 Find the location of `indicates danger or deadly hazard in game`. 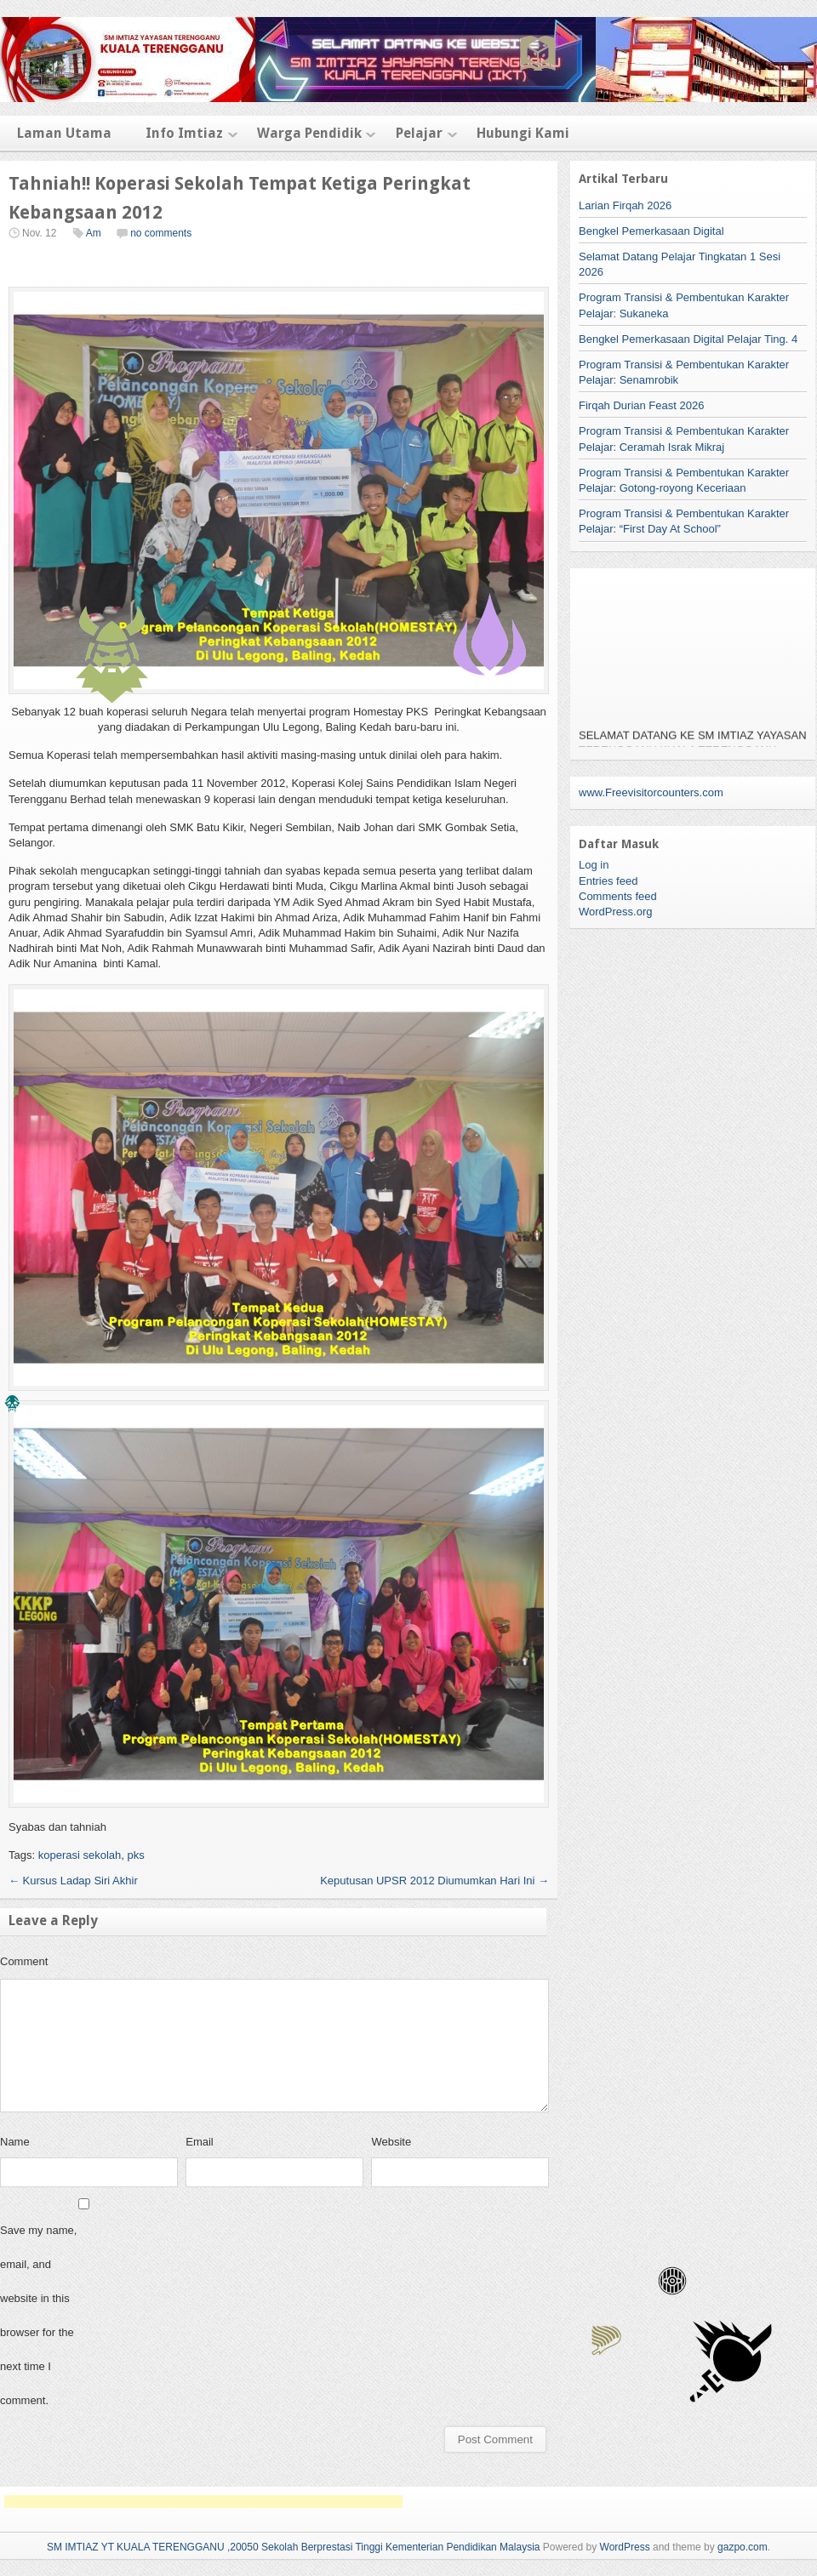

indicates danger or deadly hazard in game is located at coordinates (12, 1404).